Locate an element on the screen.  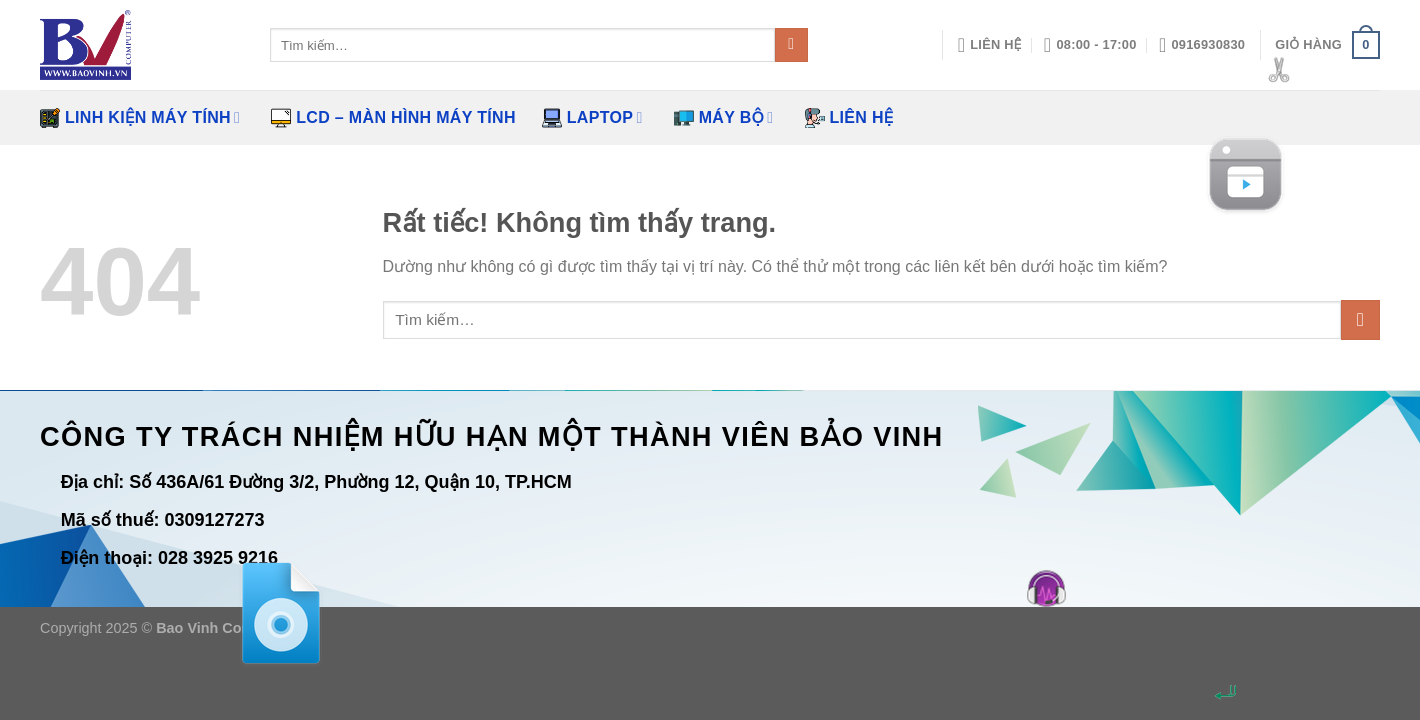
an ovf virtual machine configuration file is located at coordinates (281, 615).